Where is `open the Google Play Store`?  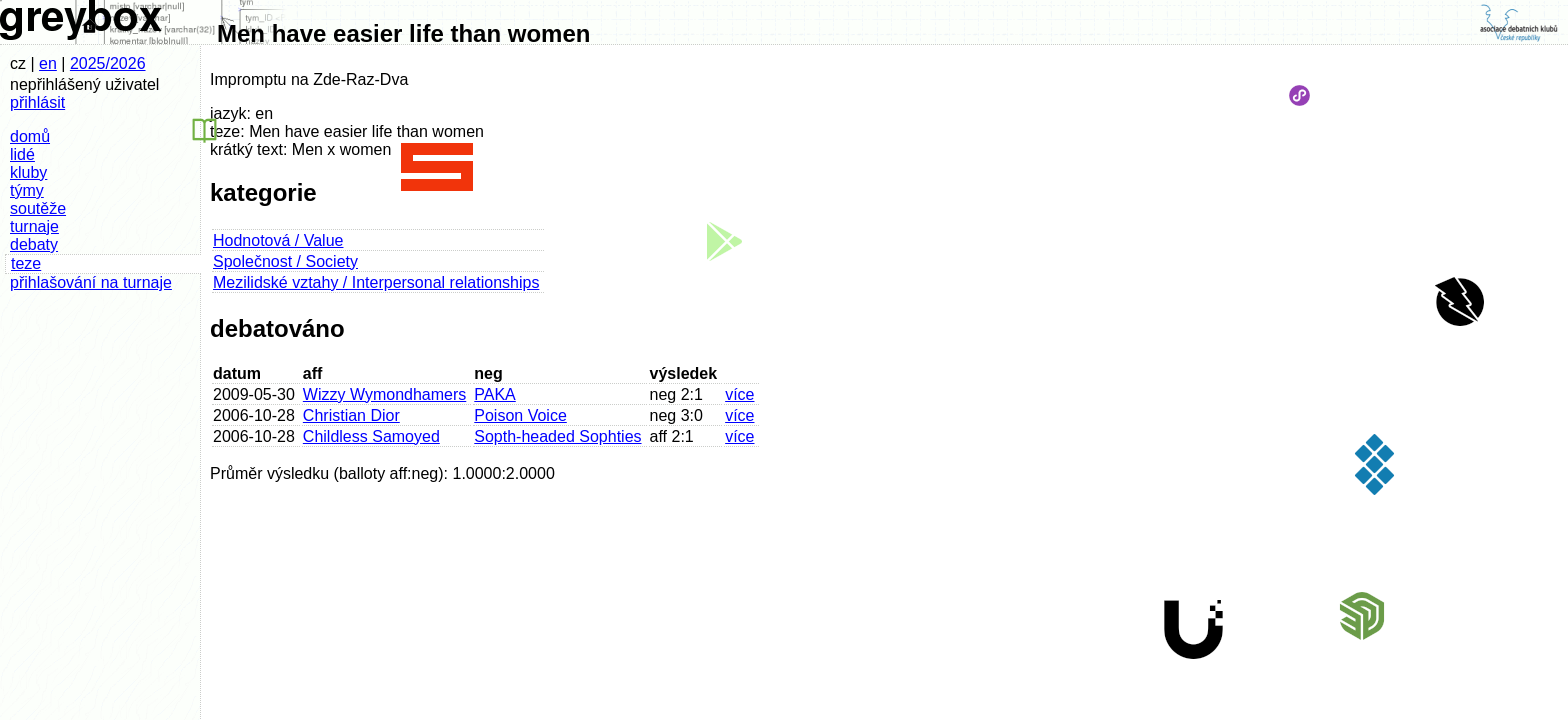 open the Google Play Store is located at coordinates (724, 241).